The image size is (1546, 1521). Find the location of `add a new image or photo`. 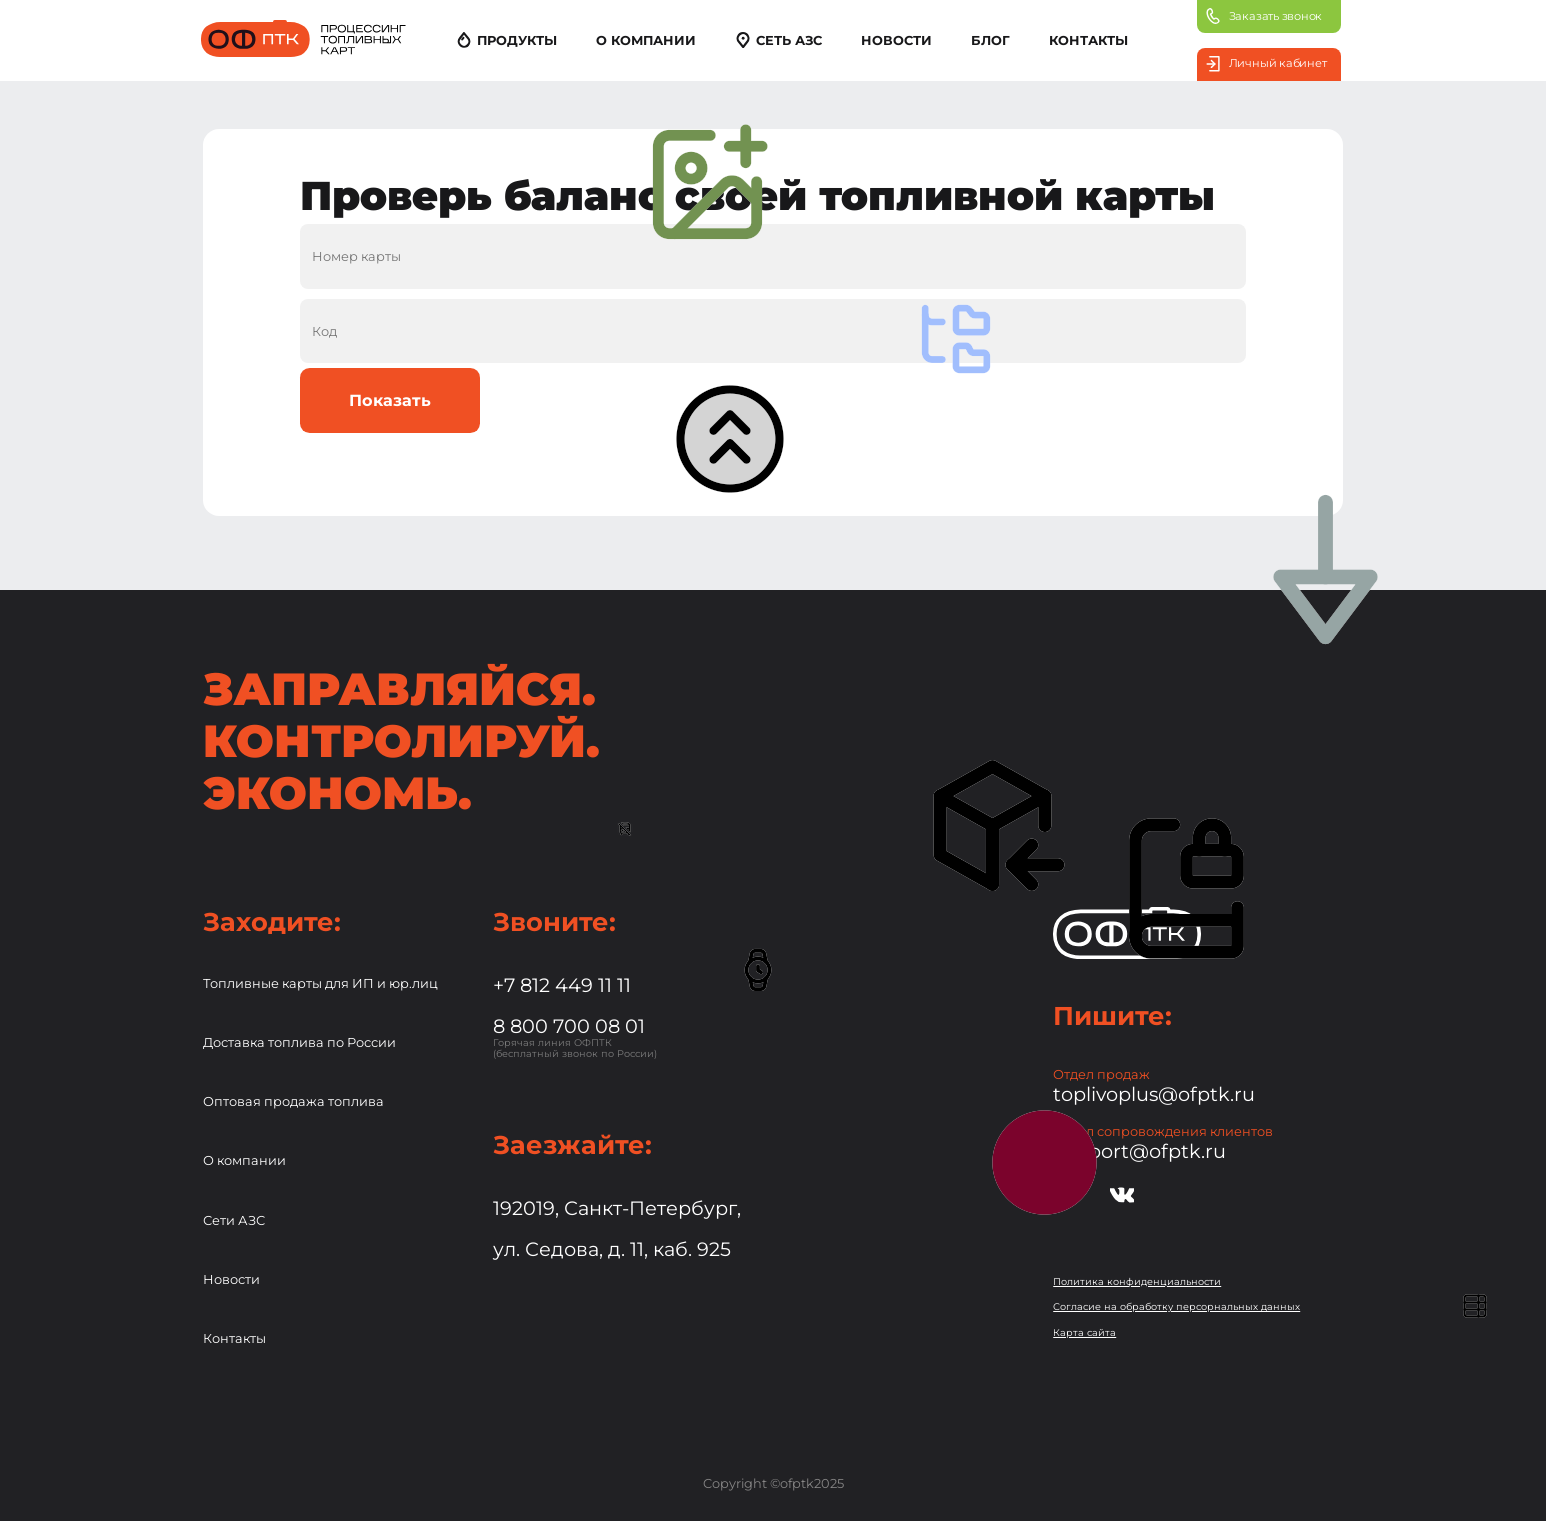

add a new image or photo is located at coordinates (707, 184).